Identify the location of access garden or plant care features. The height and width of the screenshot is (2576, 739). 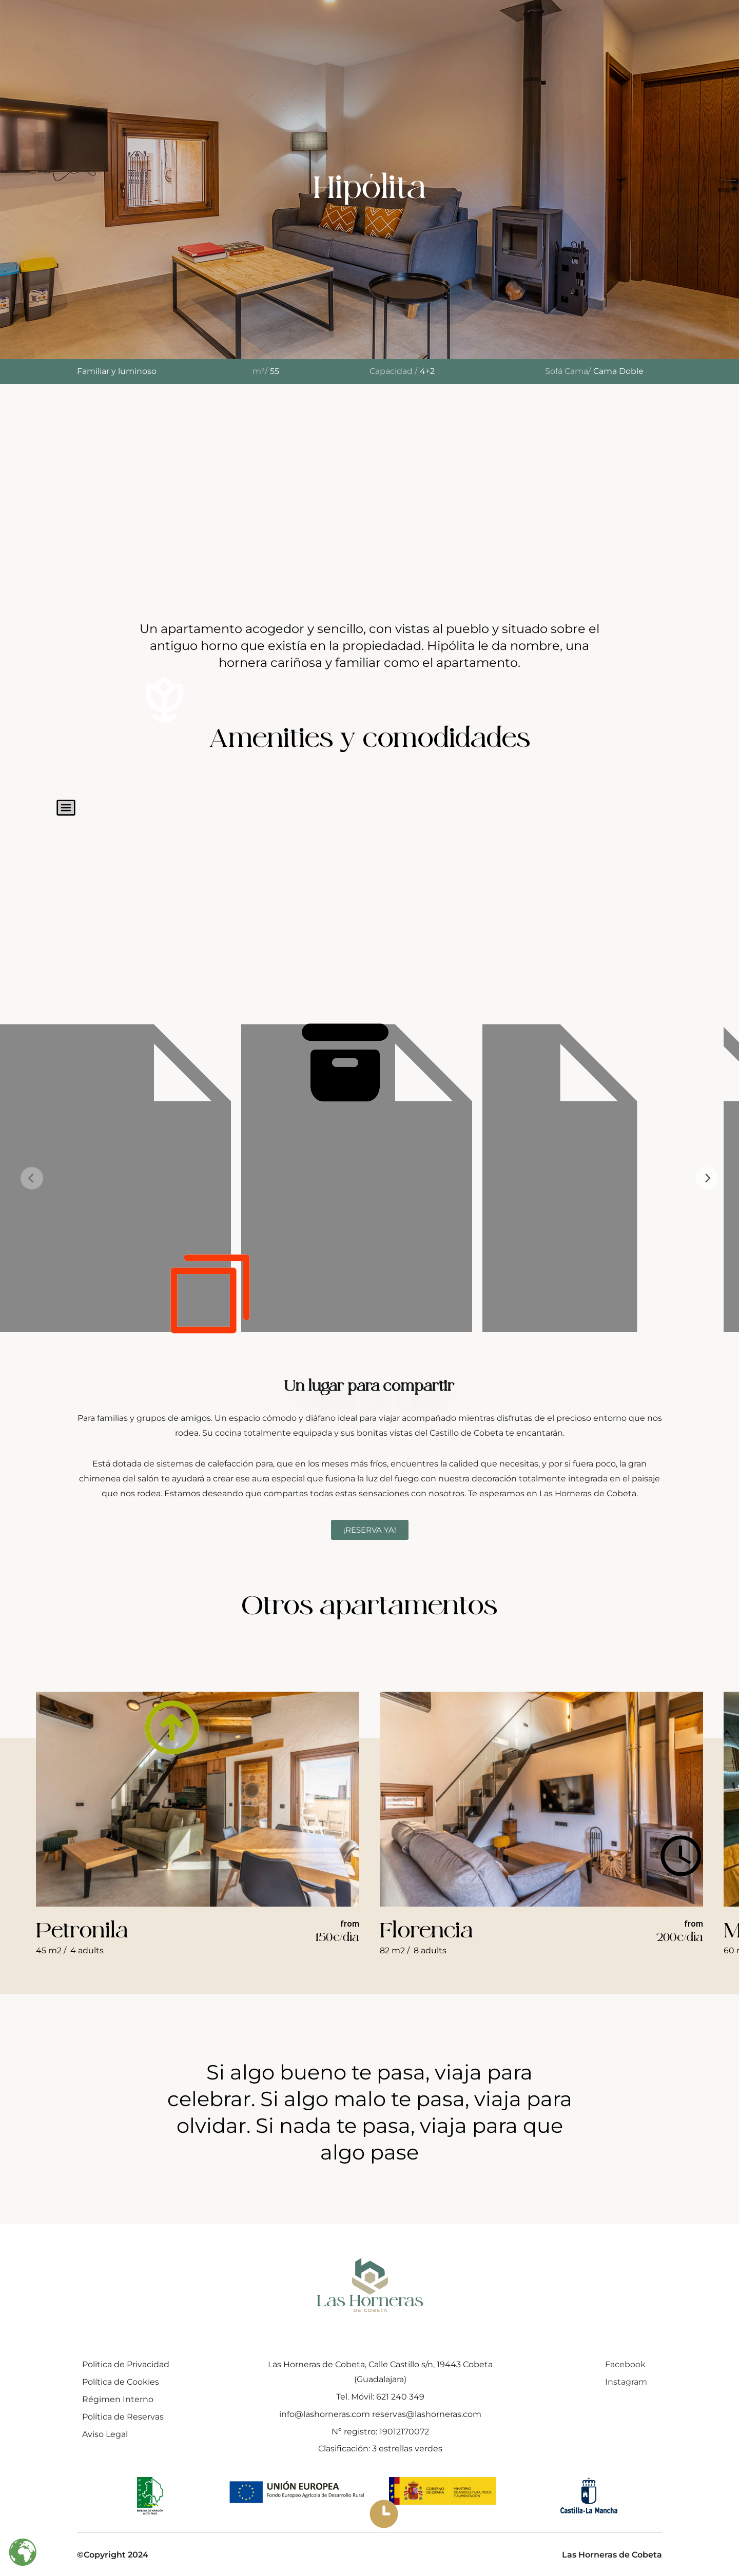
(164, 700).